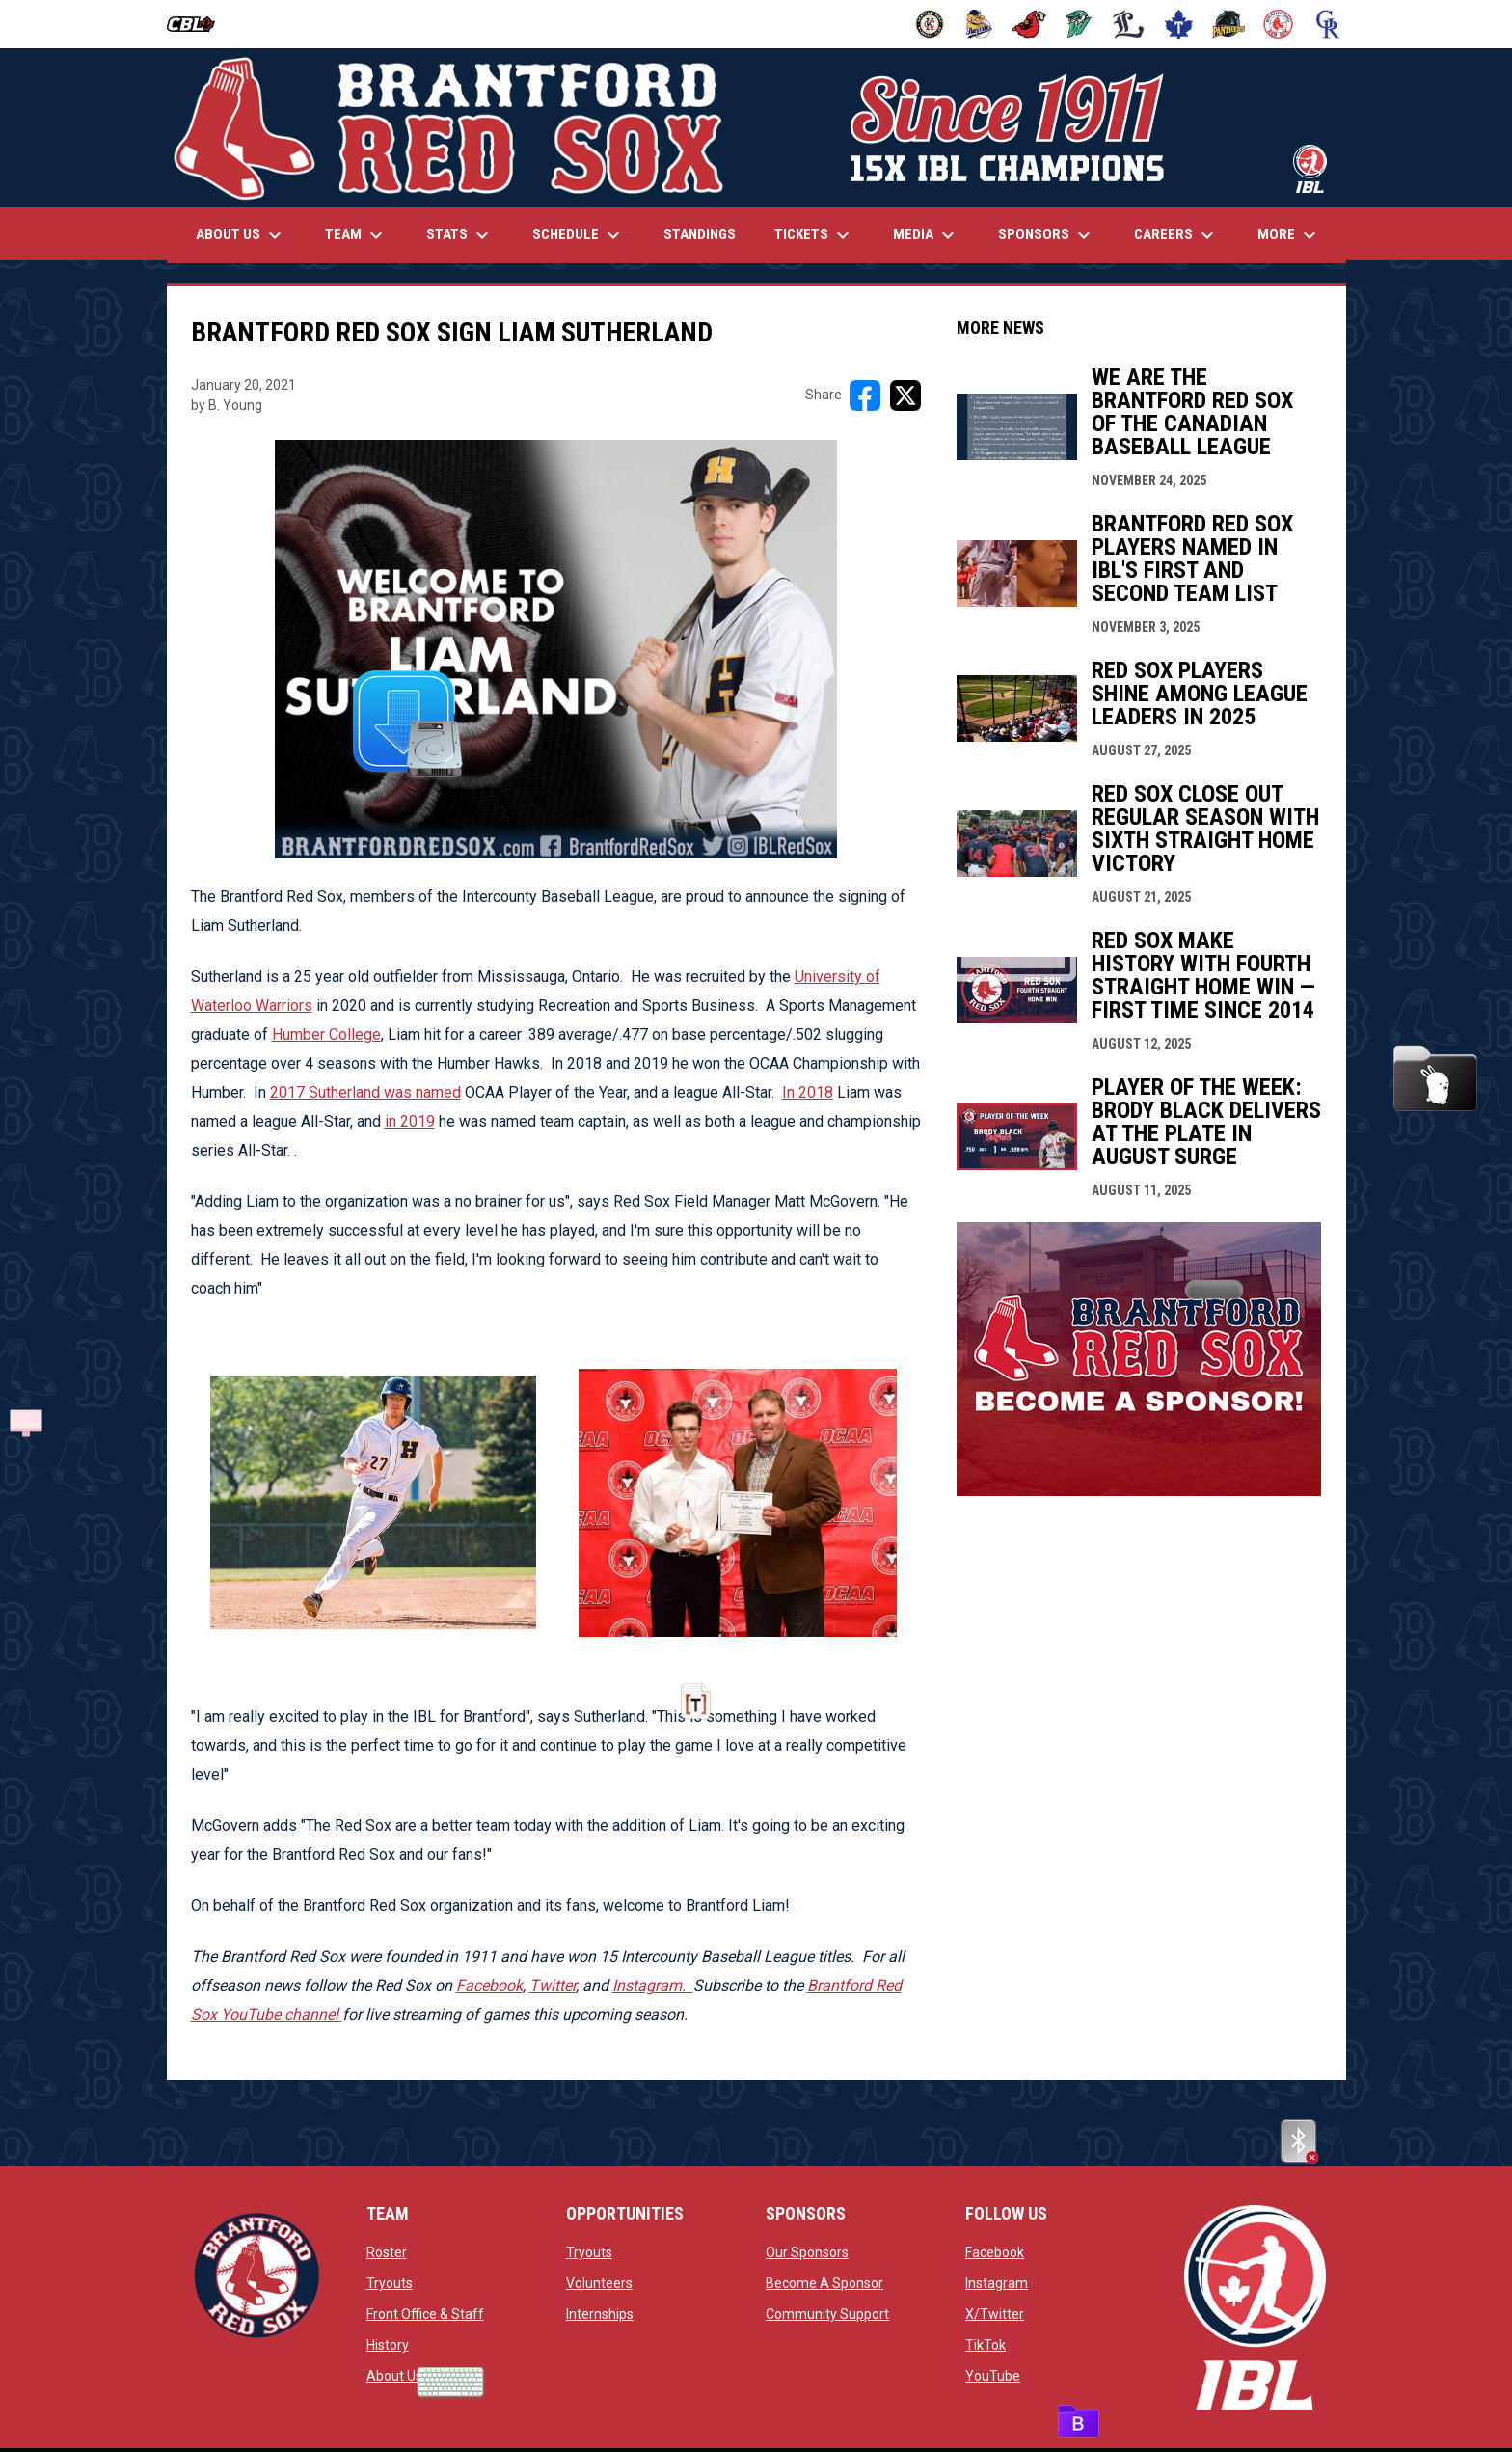 The image size is (1512, 2452). What do you see at coordinates (1435, 1080) in the screenshot?
I see `folder containing Plan 9 operating system files` at bounding box center [1435, 1080].